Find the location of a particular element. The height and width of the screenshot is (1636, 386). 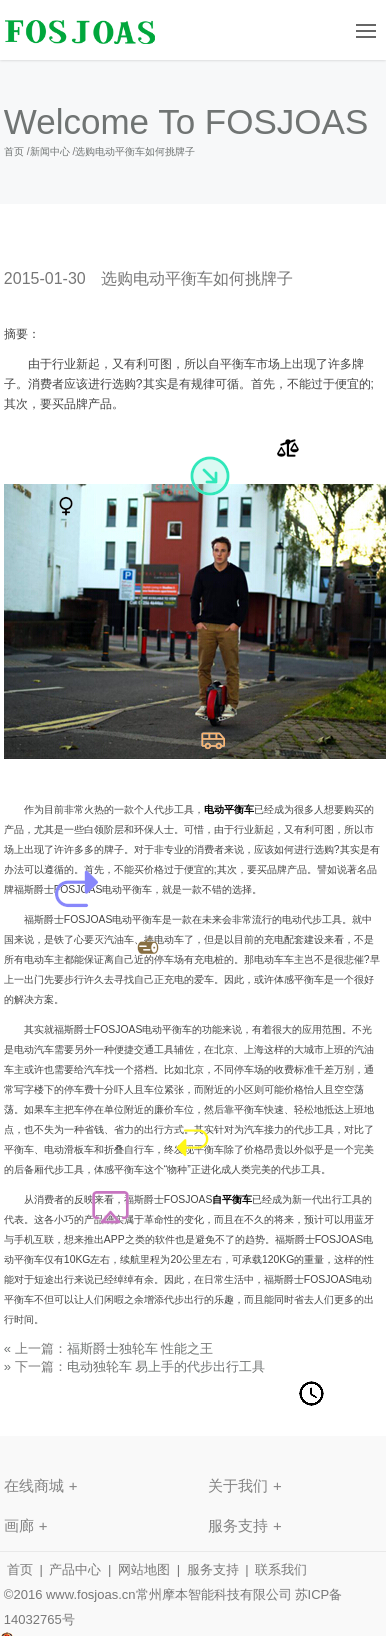

indicates an unbalanced comparison or unequal weight is located at coordinates (288, 448).